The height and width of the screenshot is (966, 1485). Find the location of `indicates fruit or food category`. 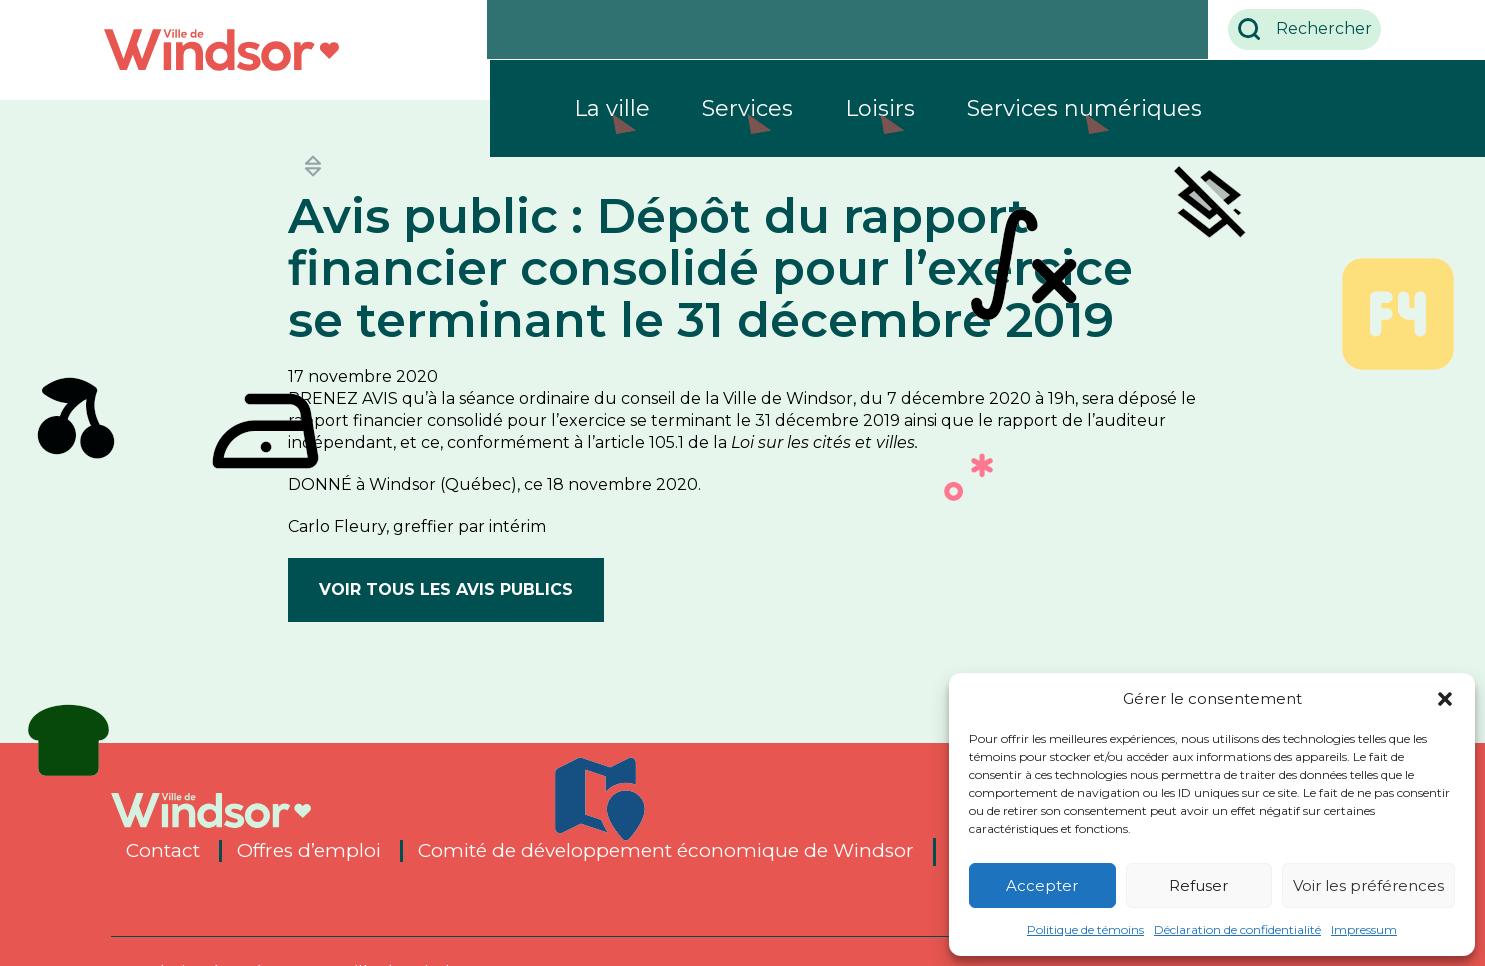

indicates fruit or food category is located at coordinates (76, 416).